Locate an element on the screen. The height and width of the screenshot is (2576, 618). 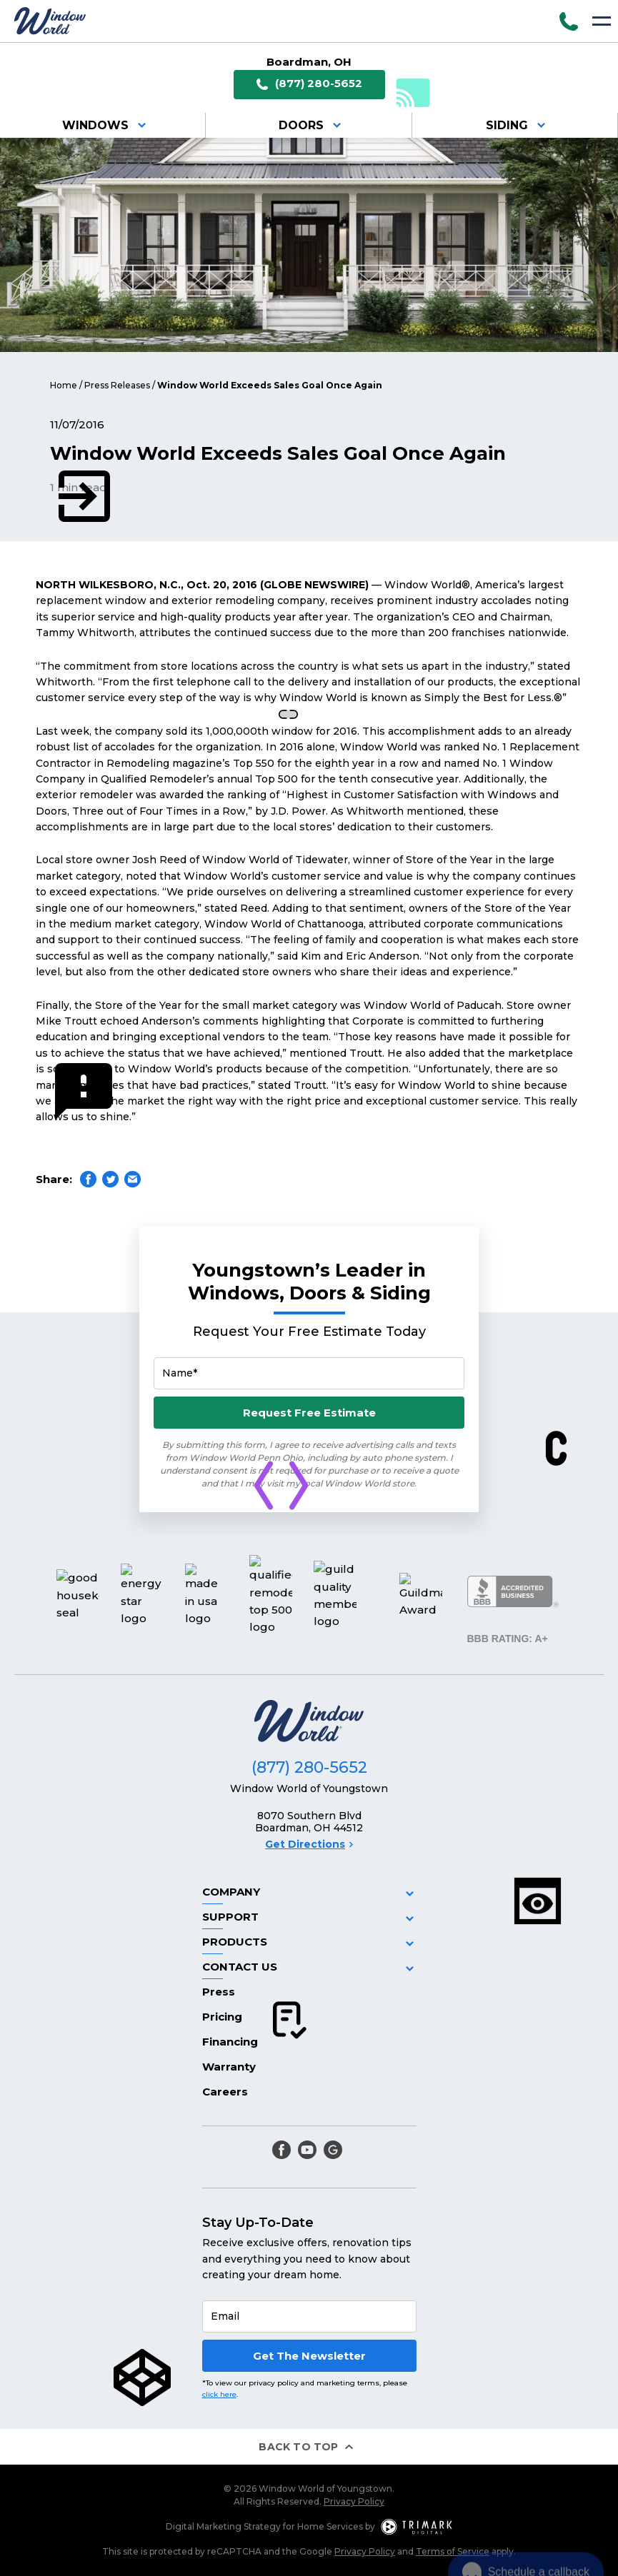
unlink or disconnect a shared resource is located at coordinates (288, 714).